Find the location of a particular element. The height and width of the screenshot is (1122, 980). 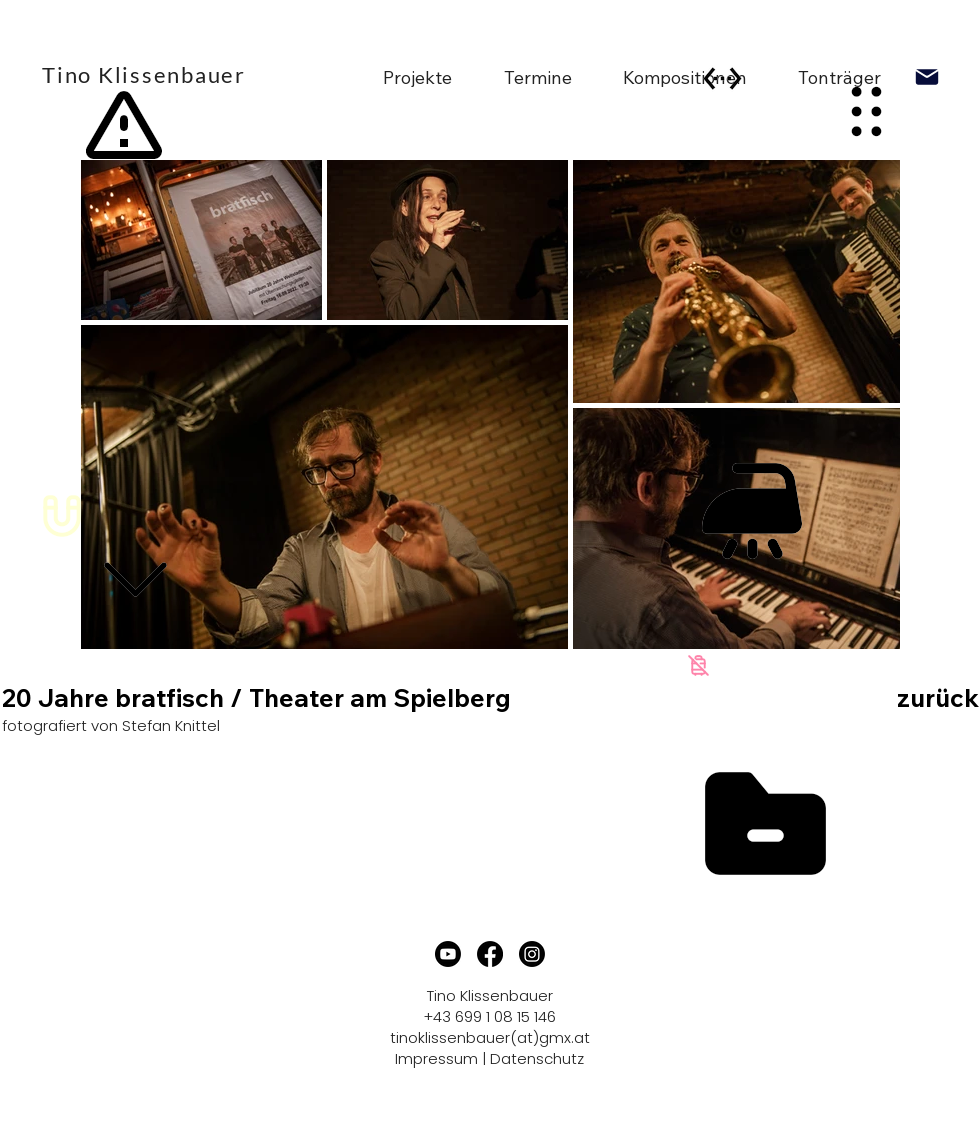

indicates a warning or caution state is located at coordinates (124, 123).